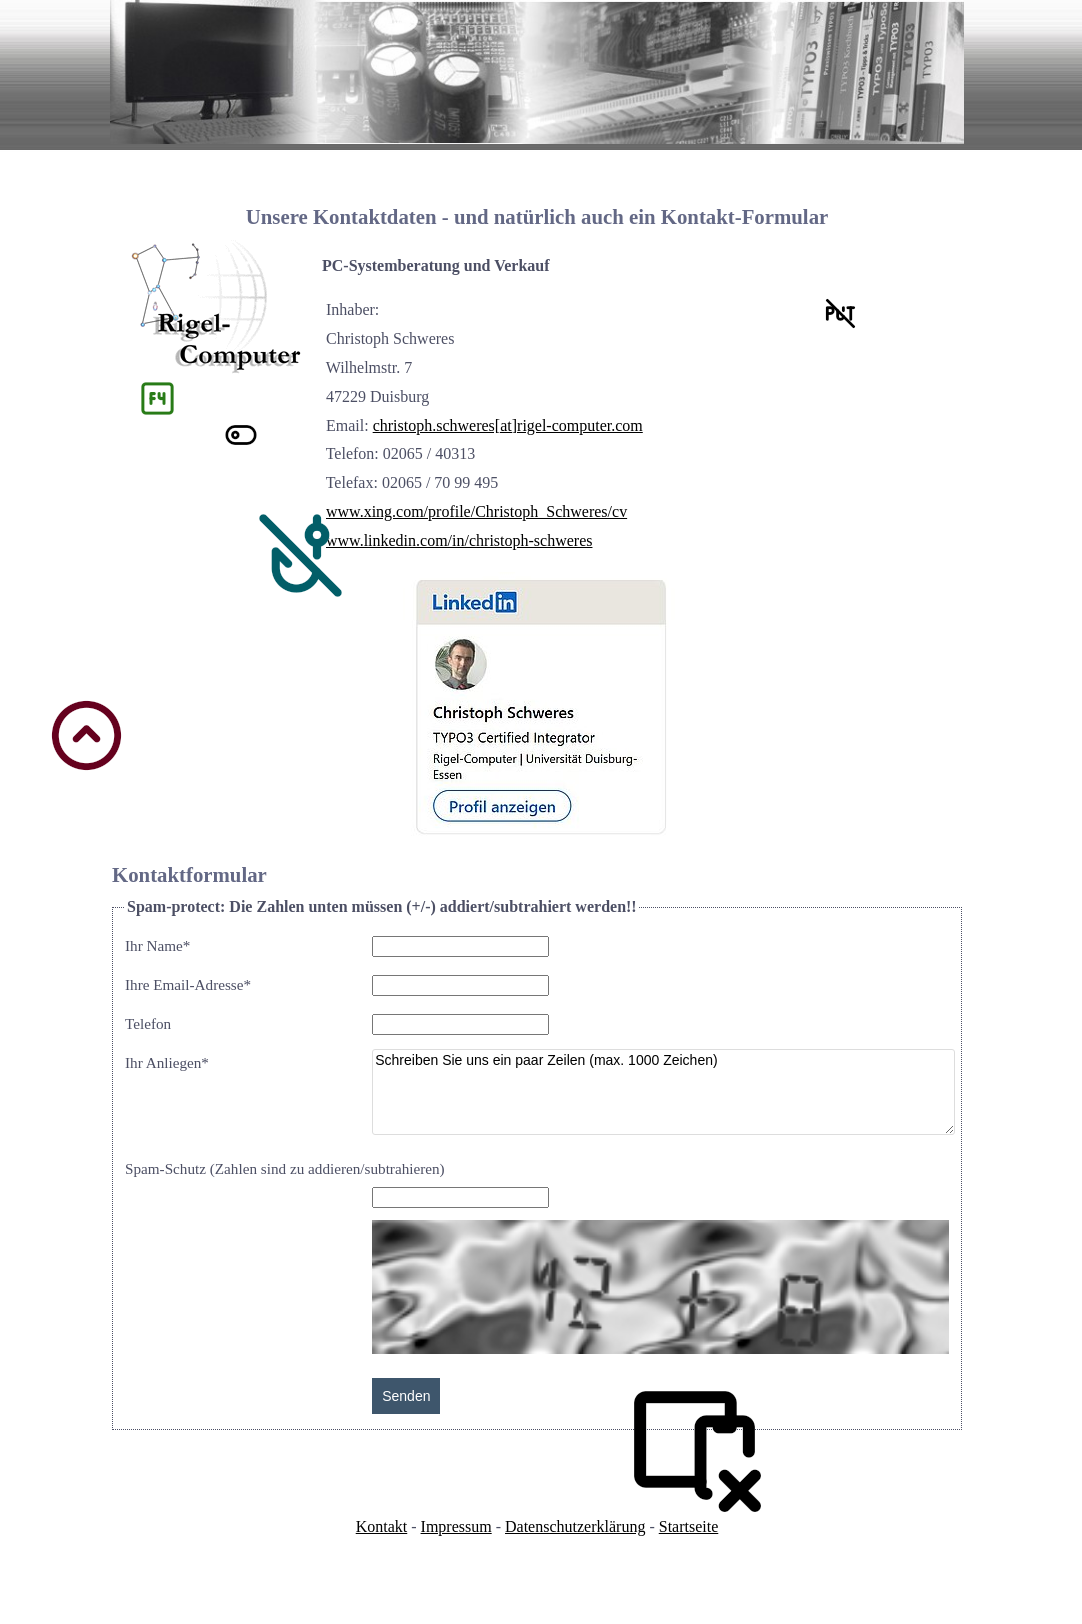  I want to click on press F4 keyboard shortcut, so click(157, 398).